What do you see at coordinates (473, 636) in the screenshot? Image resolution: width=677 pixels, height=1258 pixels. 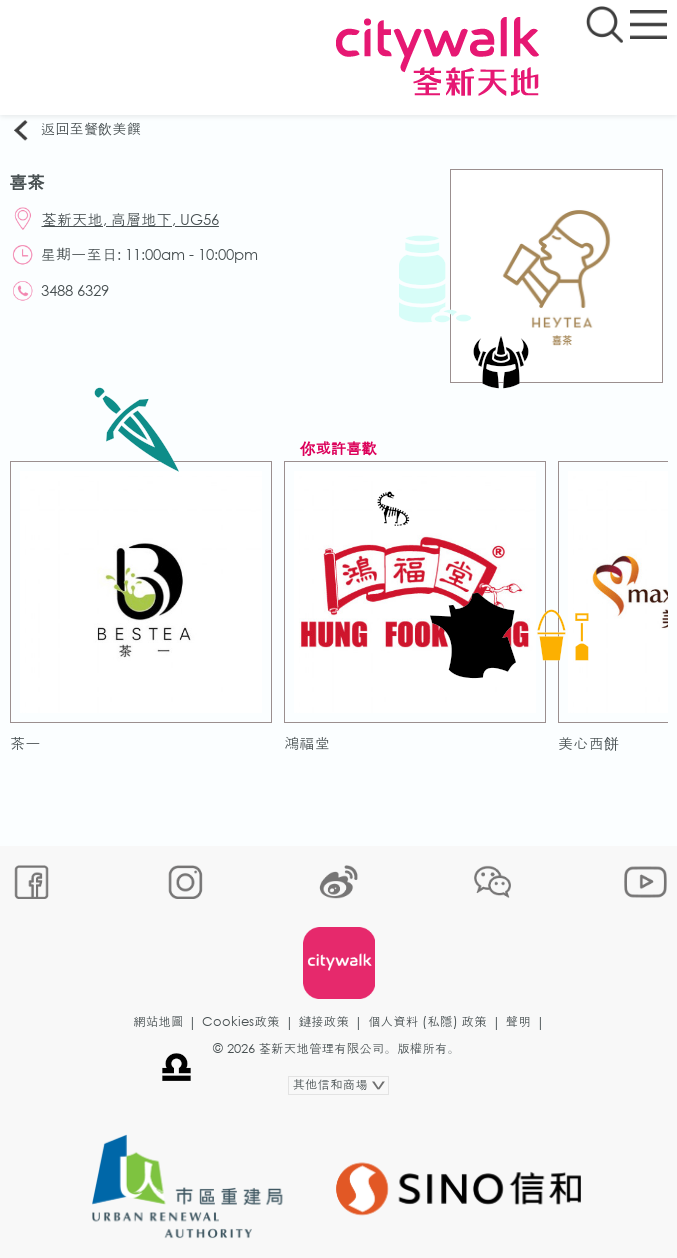 I see `select France as your country or region` at bounding box center [473, 636].